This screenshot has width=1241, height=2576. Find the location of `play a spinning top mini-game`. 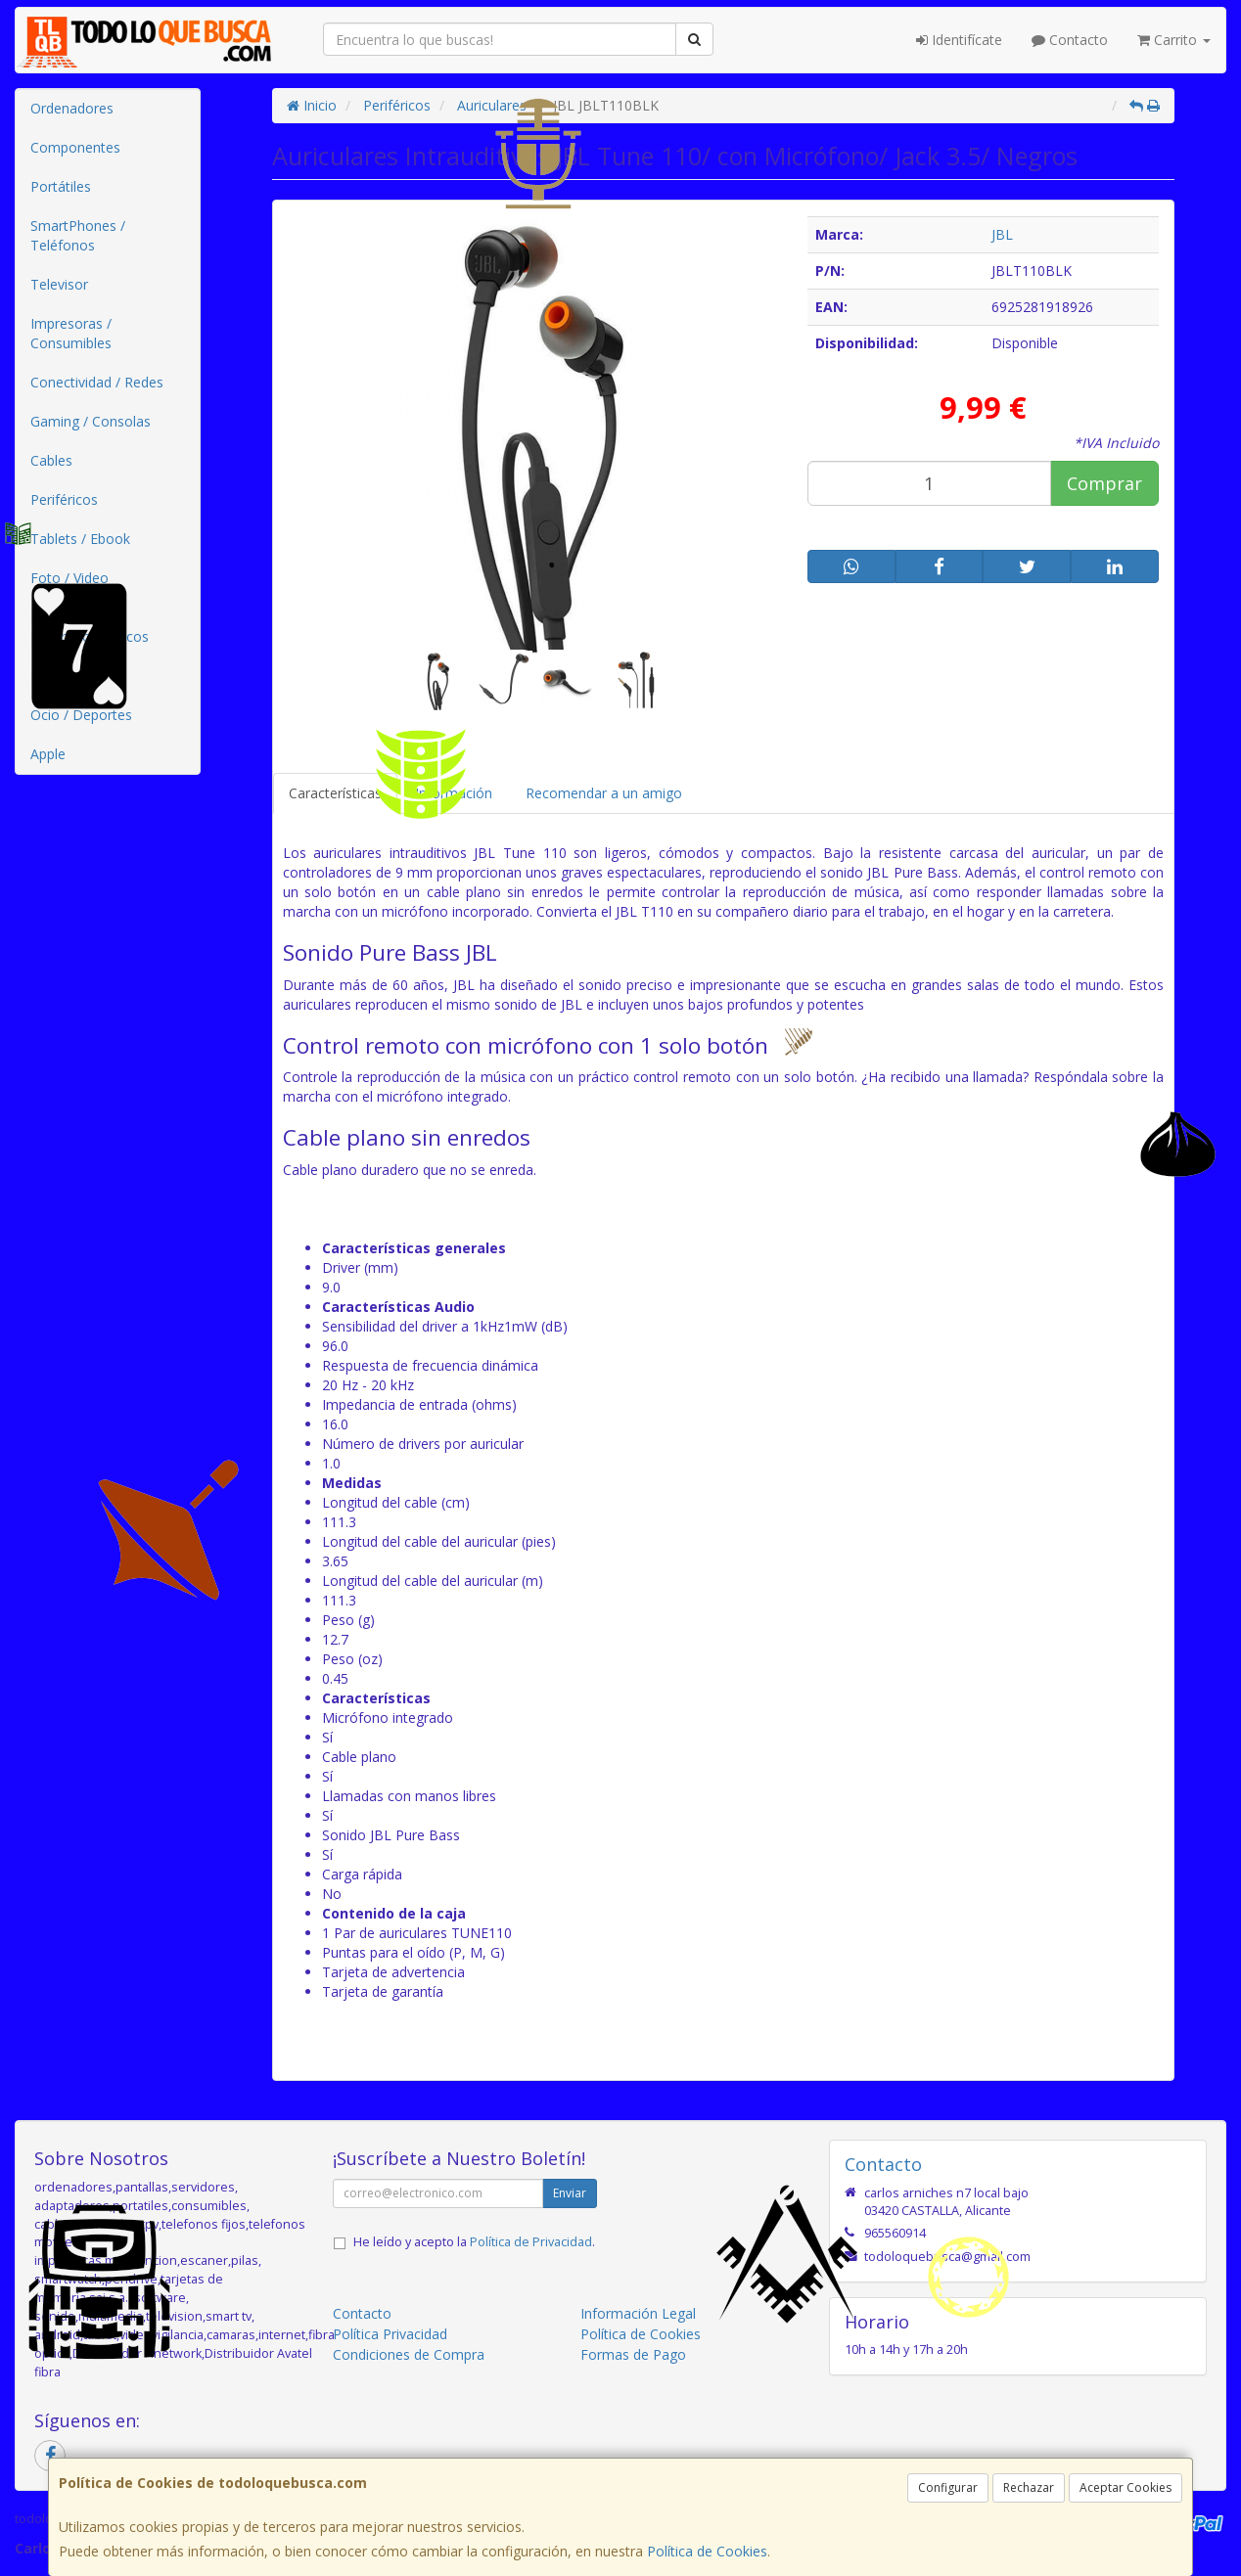

play a spinning top mini-game is located at coordinates (168, 1530).